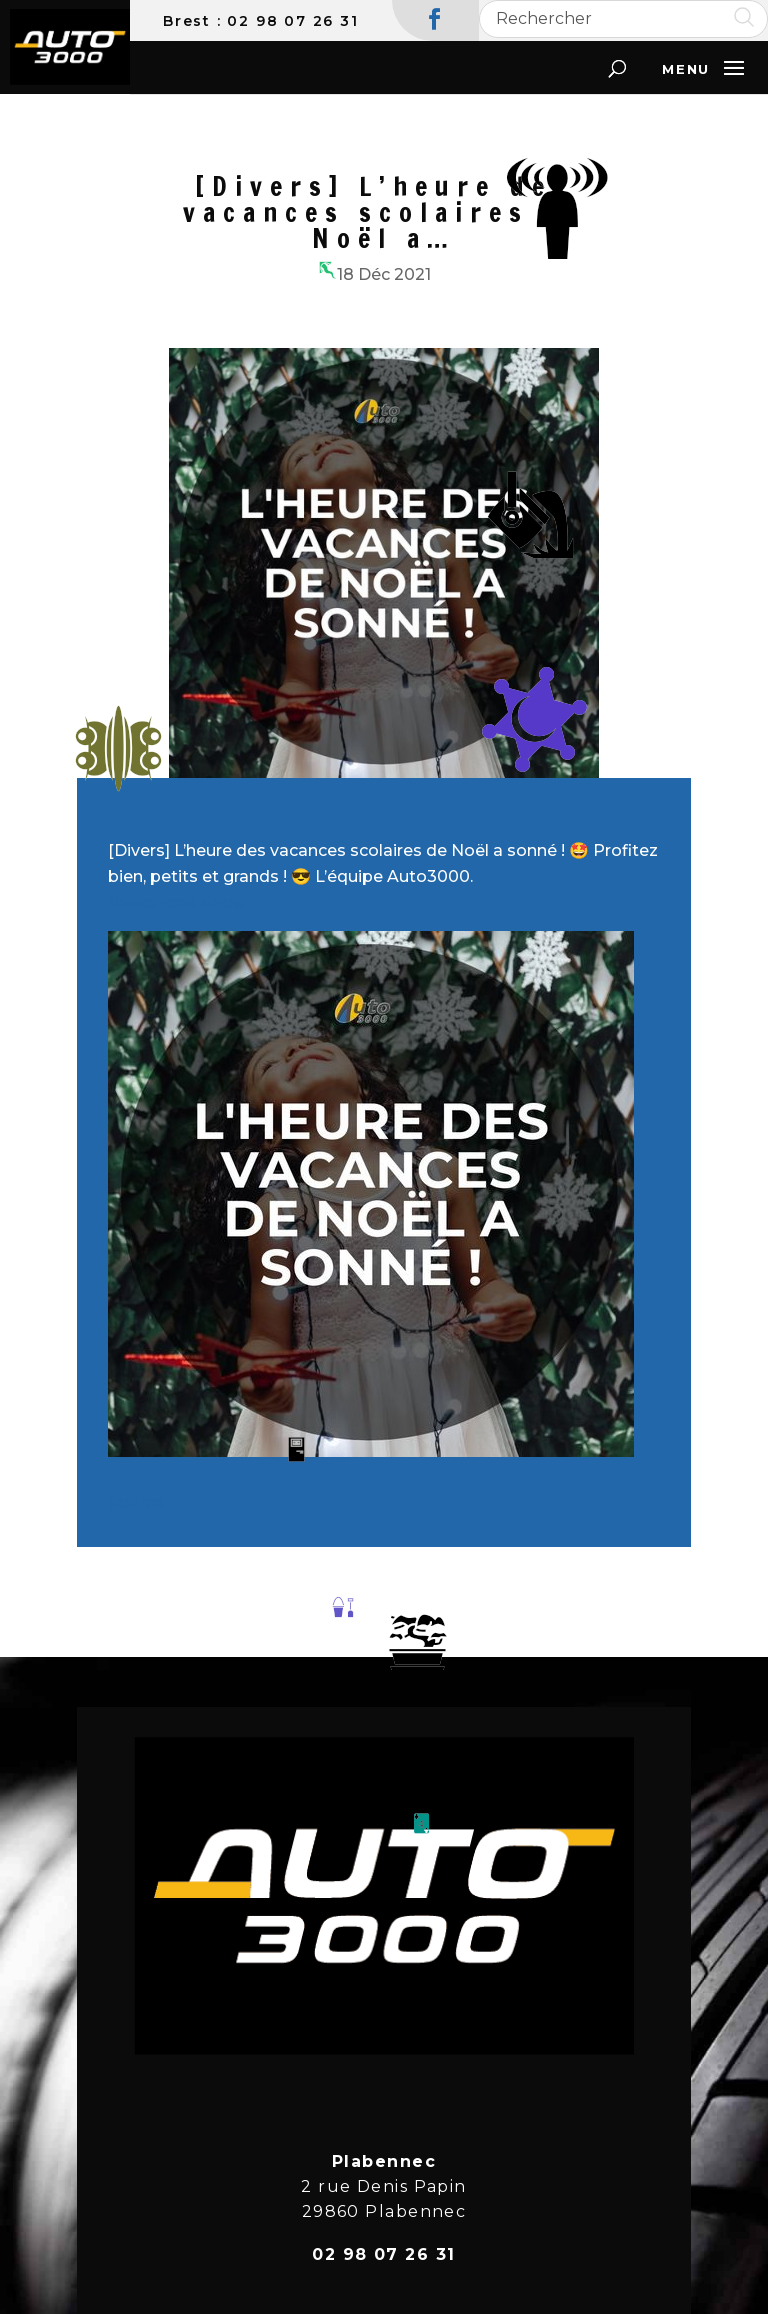 The image size is (768, 2314). I want to click on pour molten metal in a crafting game, so click(529, 514).